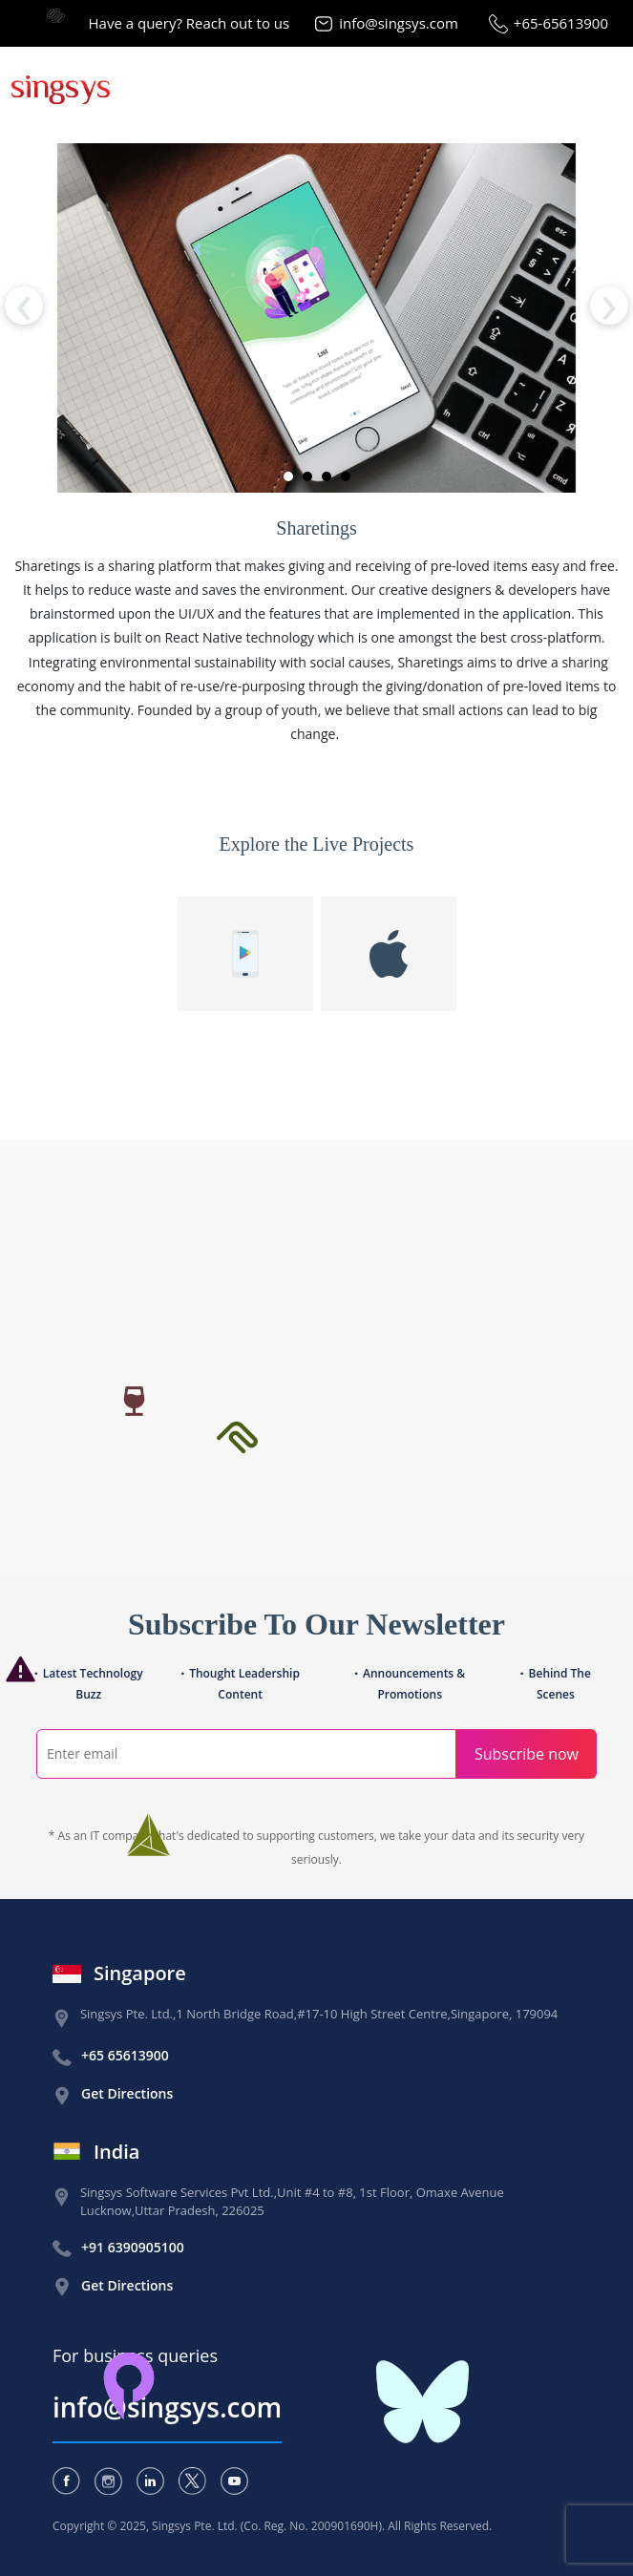 This screenshot has width=633, height=2576. Describe the element at coordinates (20, 1669) in the screenshot. I see `indicates a warning or alert that requires attention` at that location.